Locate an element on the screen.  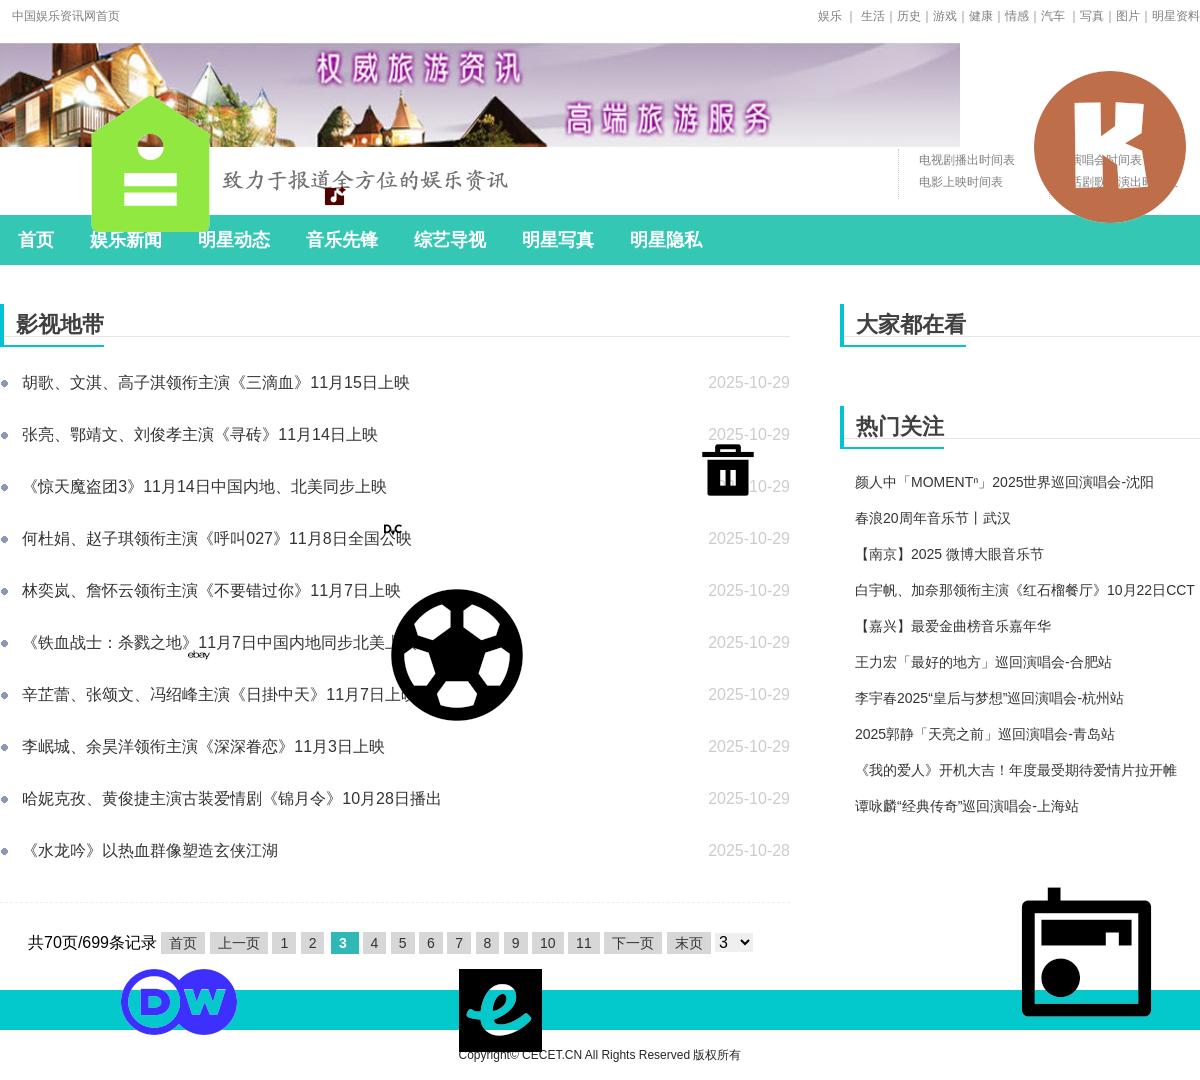
ember.js framework logo is located at coordinates (500, 1010).